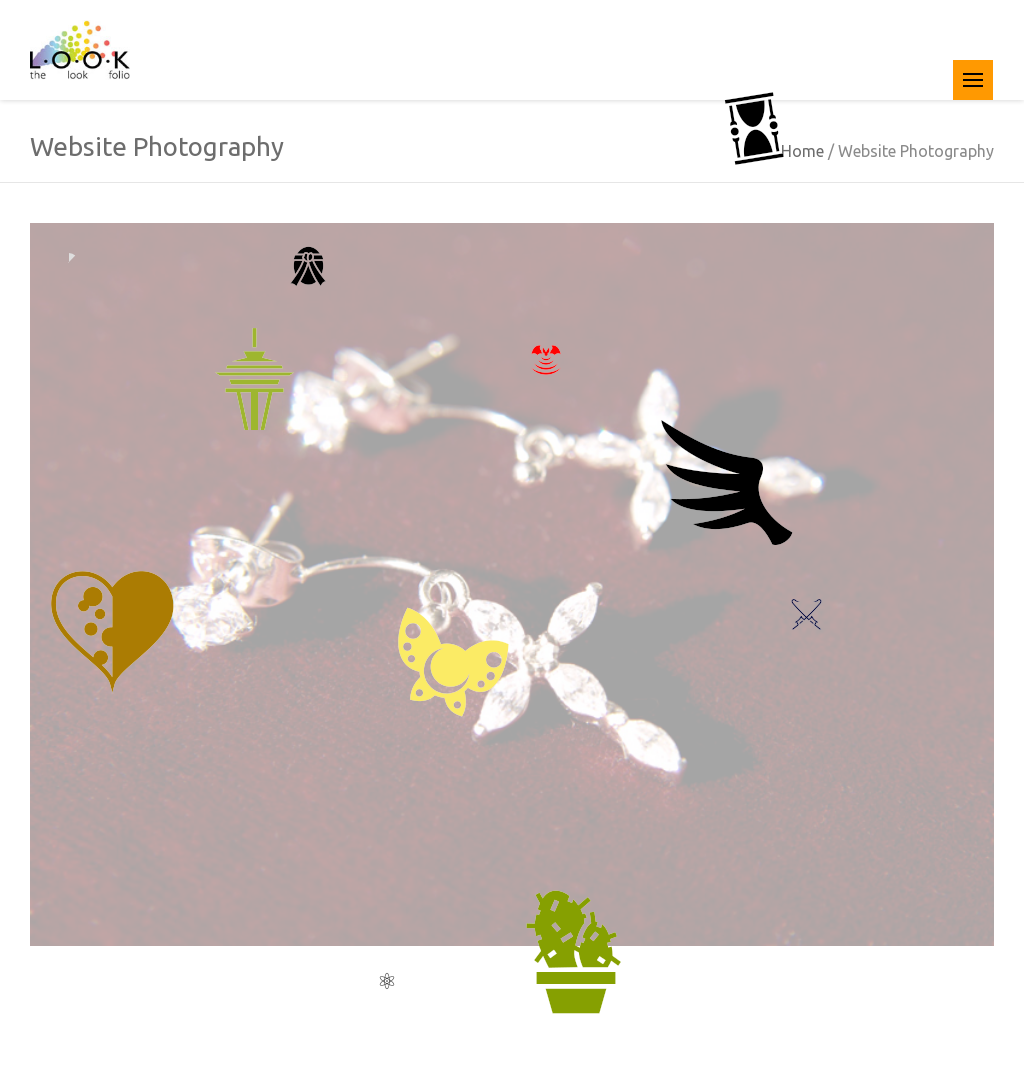  I want to click on select hook swords as your weapon, so click(806, 614).